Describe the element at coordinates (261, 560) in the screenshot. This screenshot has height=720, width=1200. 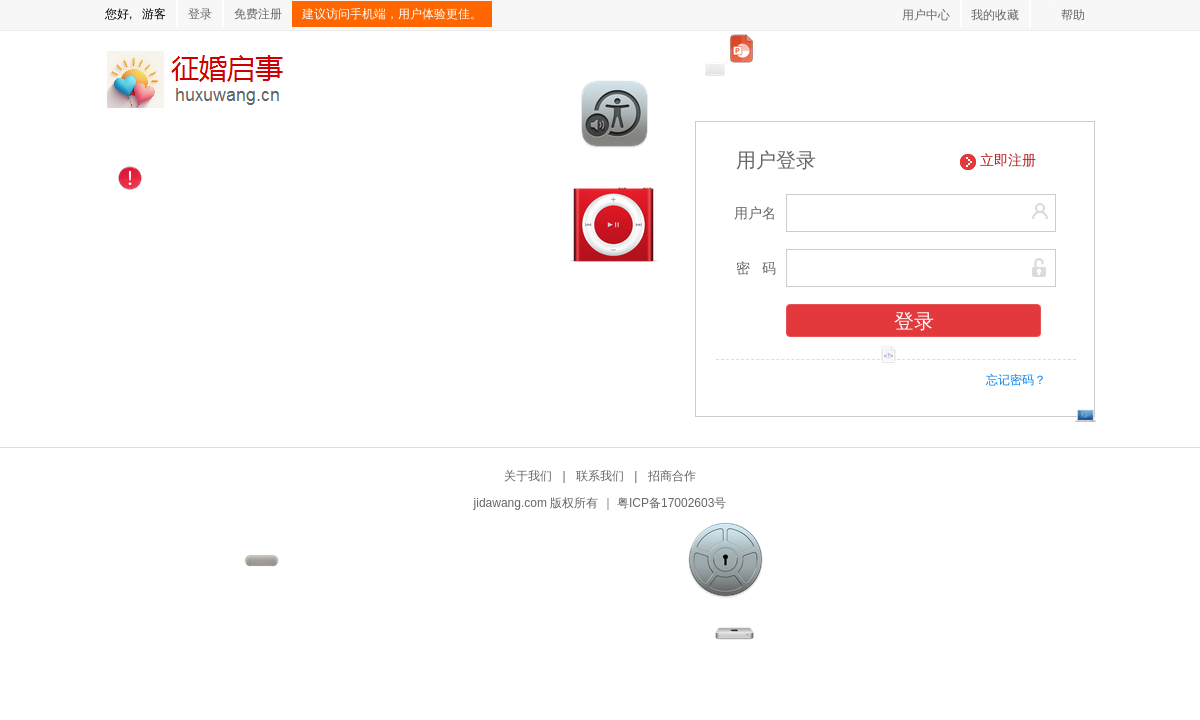
I see `bluetooth speaker device detected` at that location.